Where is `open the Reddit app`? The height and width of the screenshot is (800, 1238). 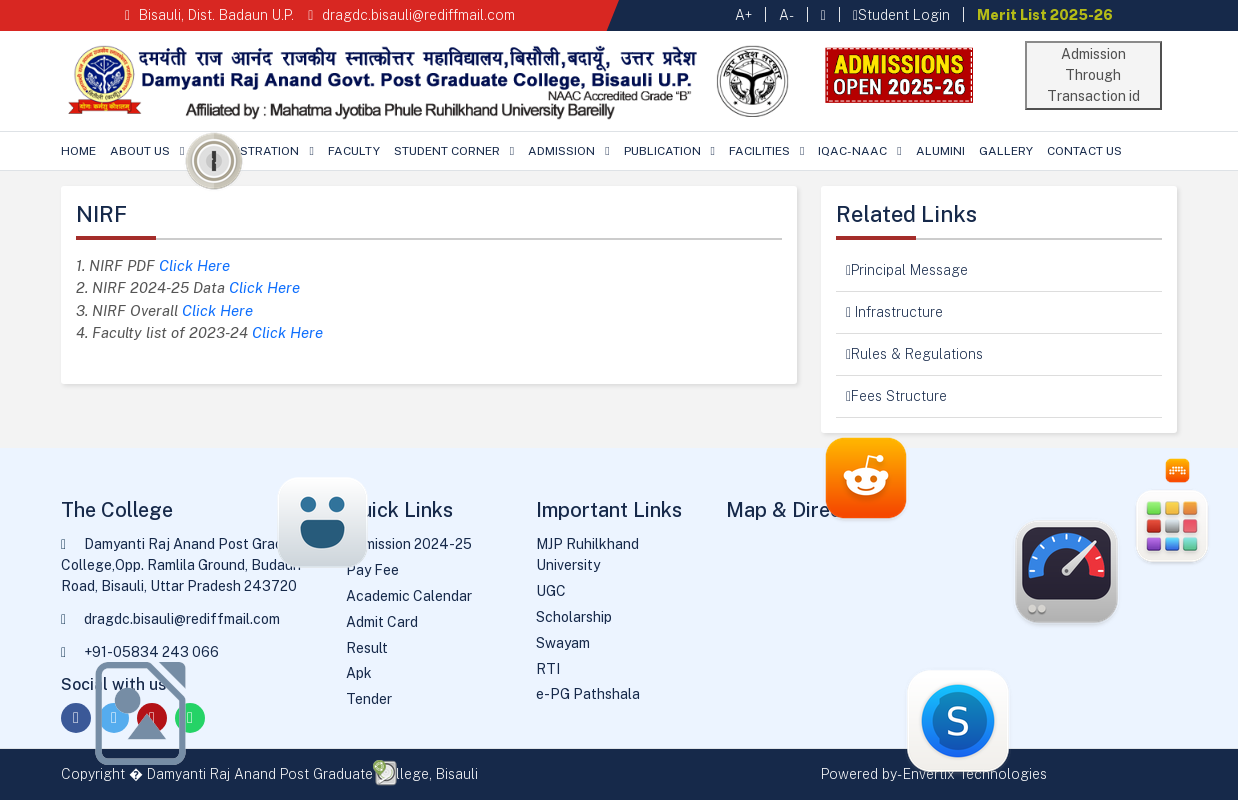 open the Reddit app is located at coordinates (866, 478).